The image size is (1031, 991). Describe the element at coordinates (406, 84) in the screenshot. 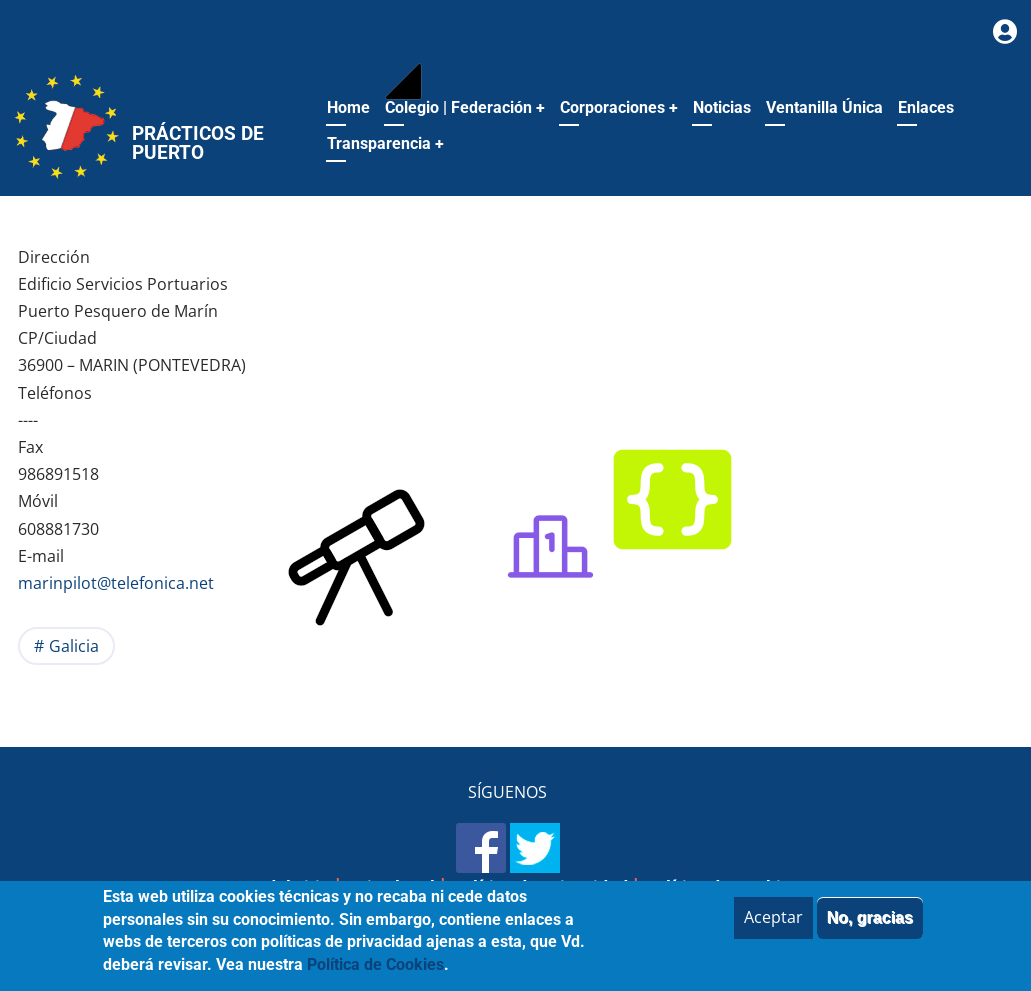

I see `resize element by dragging corner` at that location.